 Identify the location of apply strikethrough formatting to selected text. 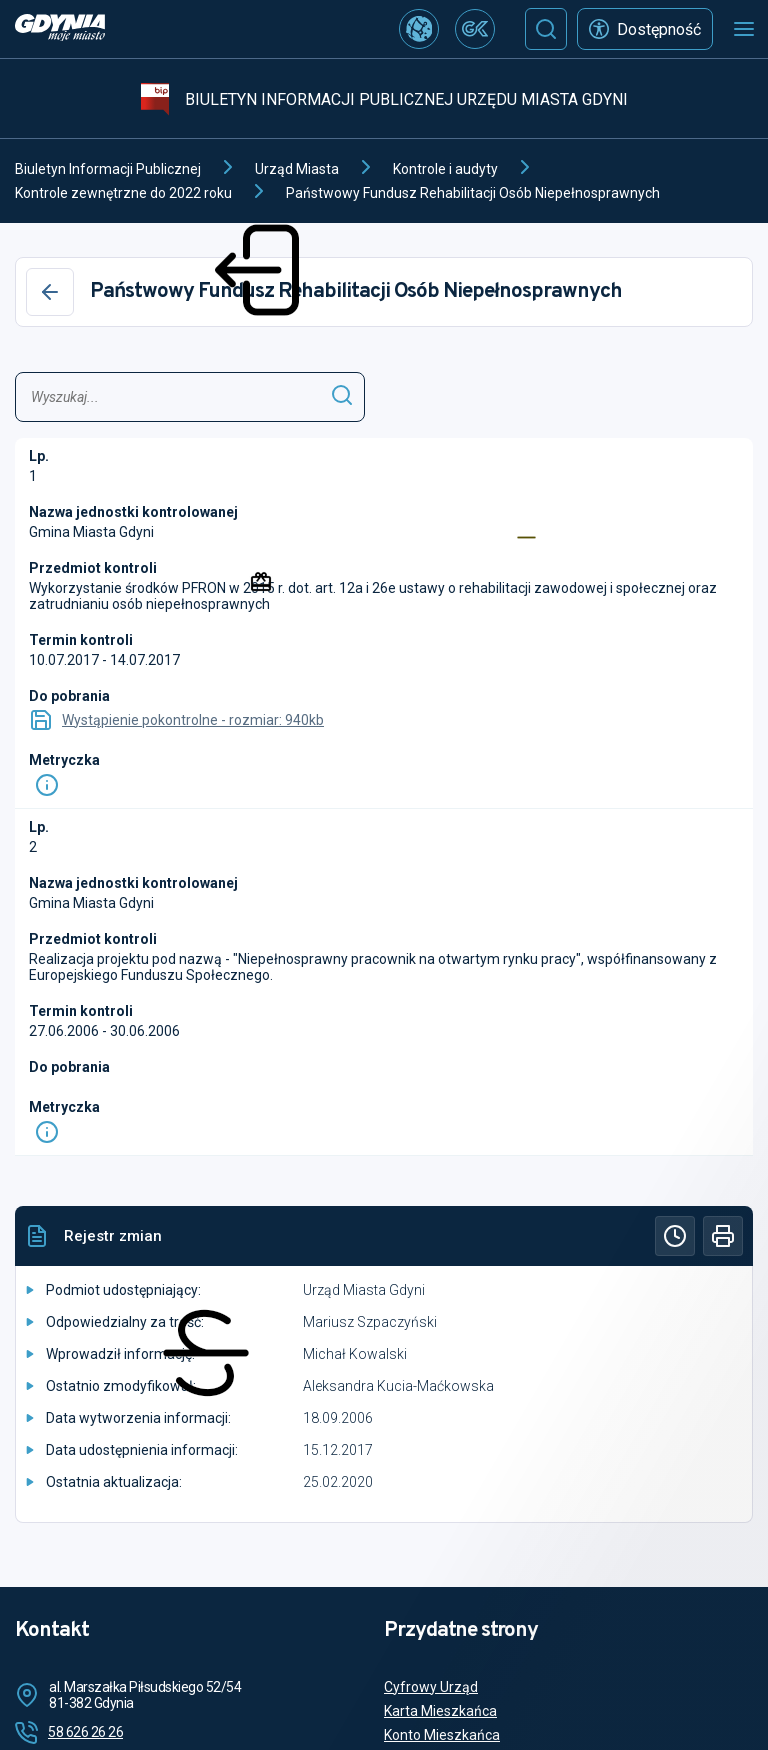
(206, 1353).